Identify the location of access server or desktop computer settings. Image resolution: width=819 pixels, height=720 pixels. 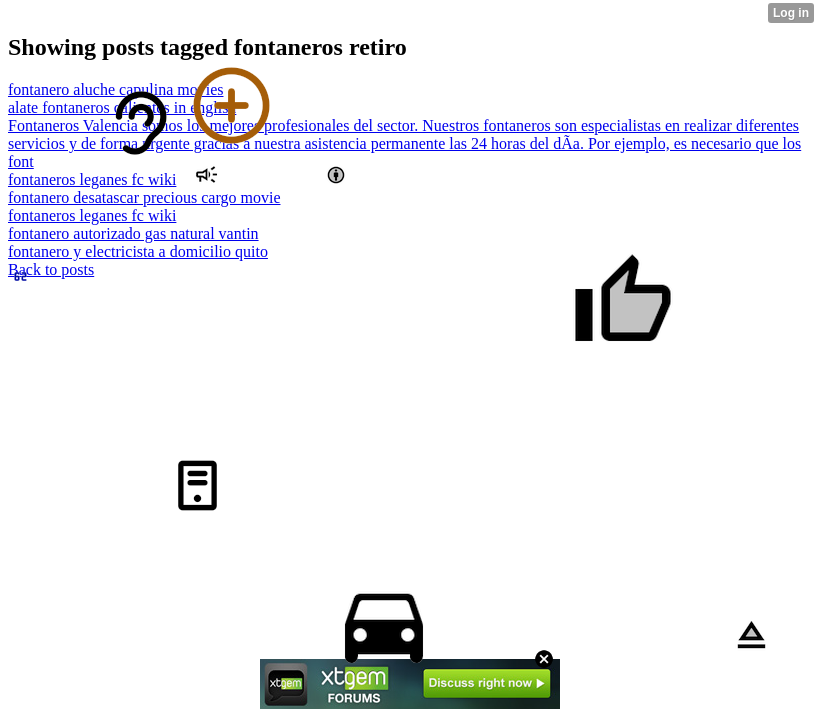
(197, 485).